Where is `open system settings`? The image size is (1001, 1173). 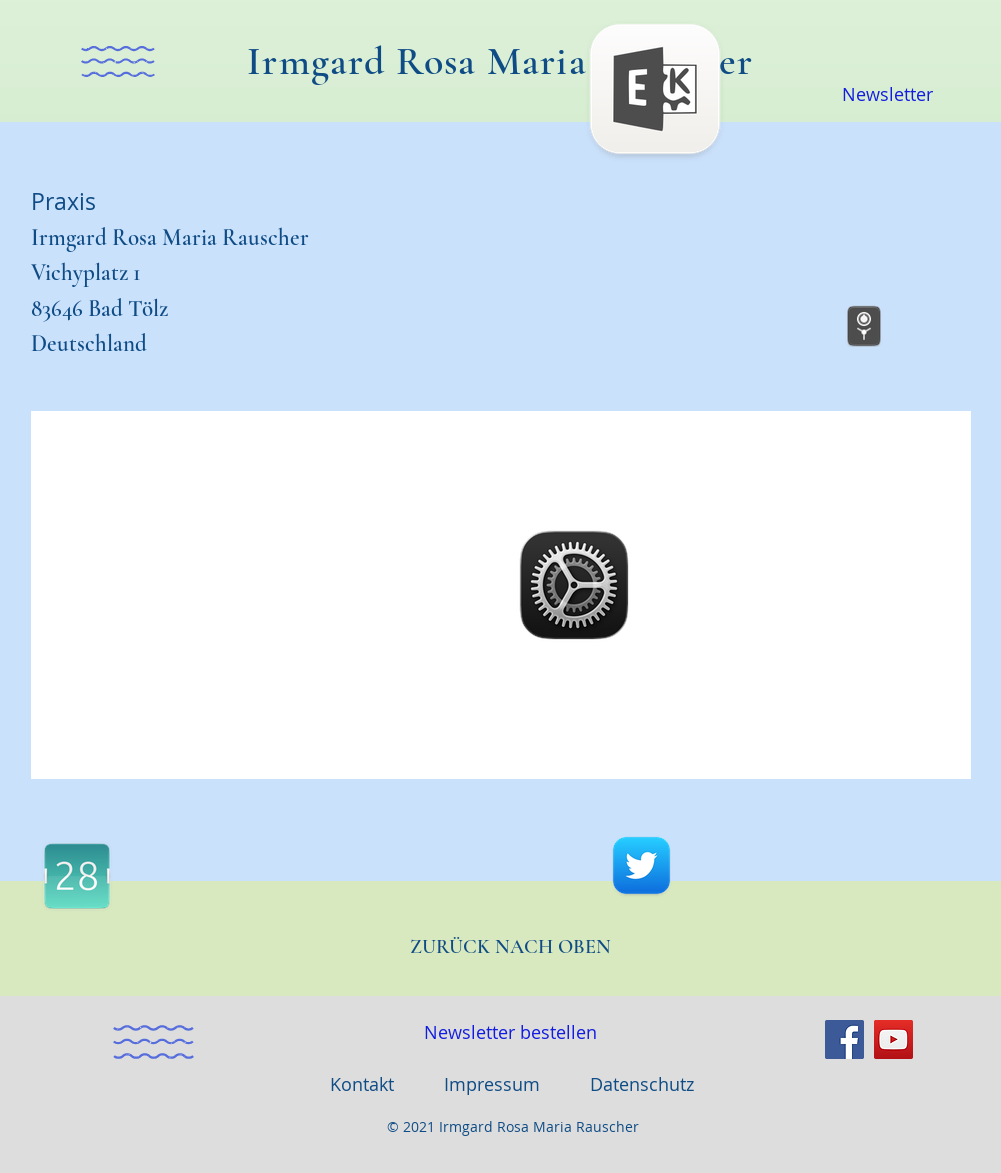 open system settings is located at coordinates (574, 585).